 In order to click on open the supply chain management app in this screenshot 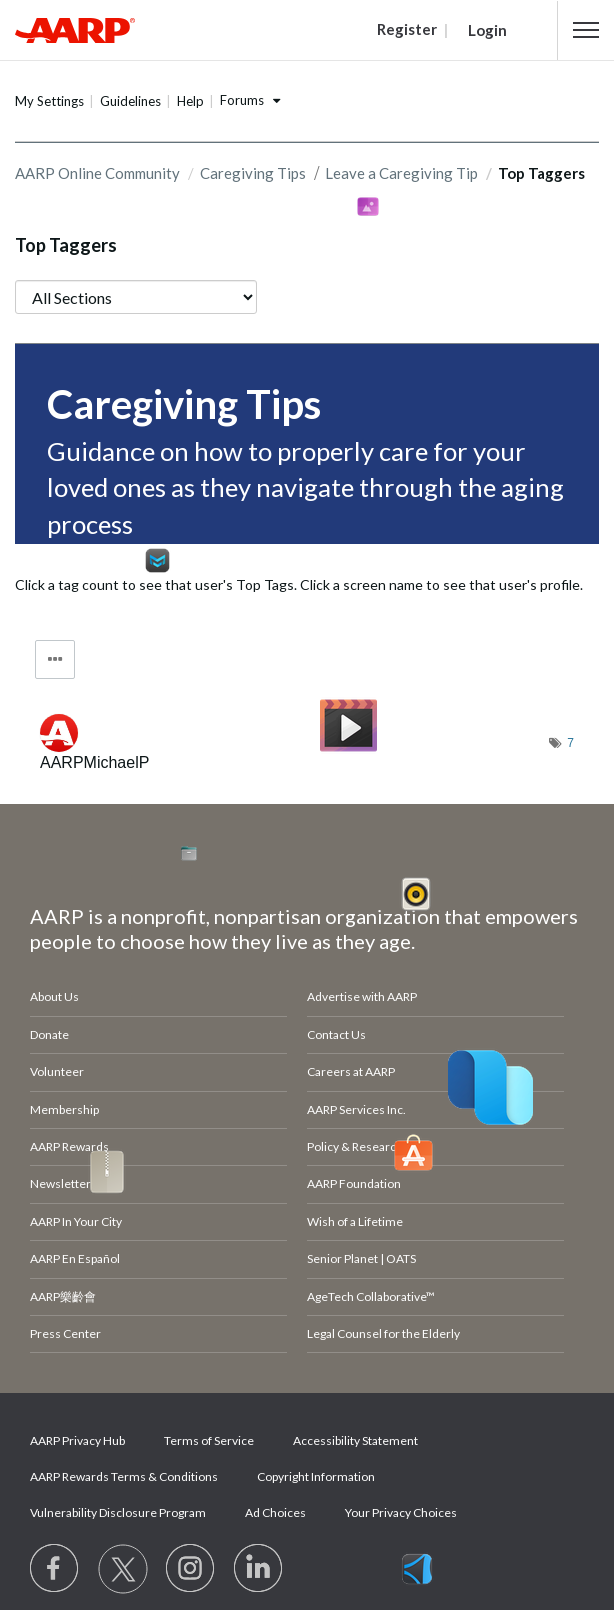, I will do `click(490, 1087)`.